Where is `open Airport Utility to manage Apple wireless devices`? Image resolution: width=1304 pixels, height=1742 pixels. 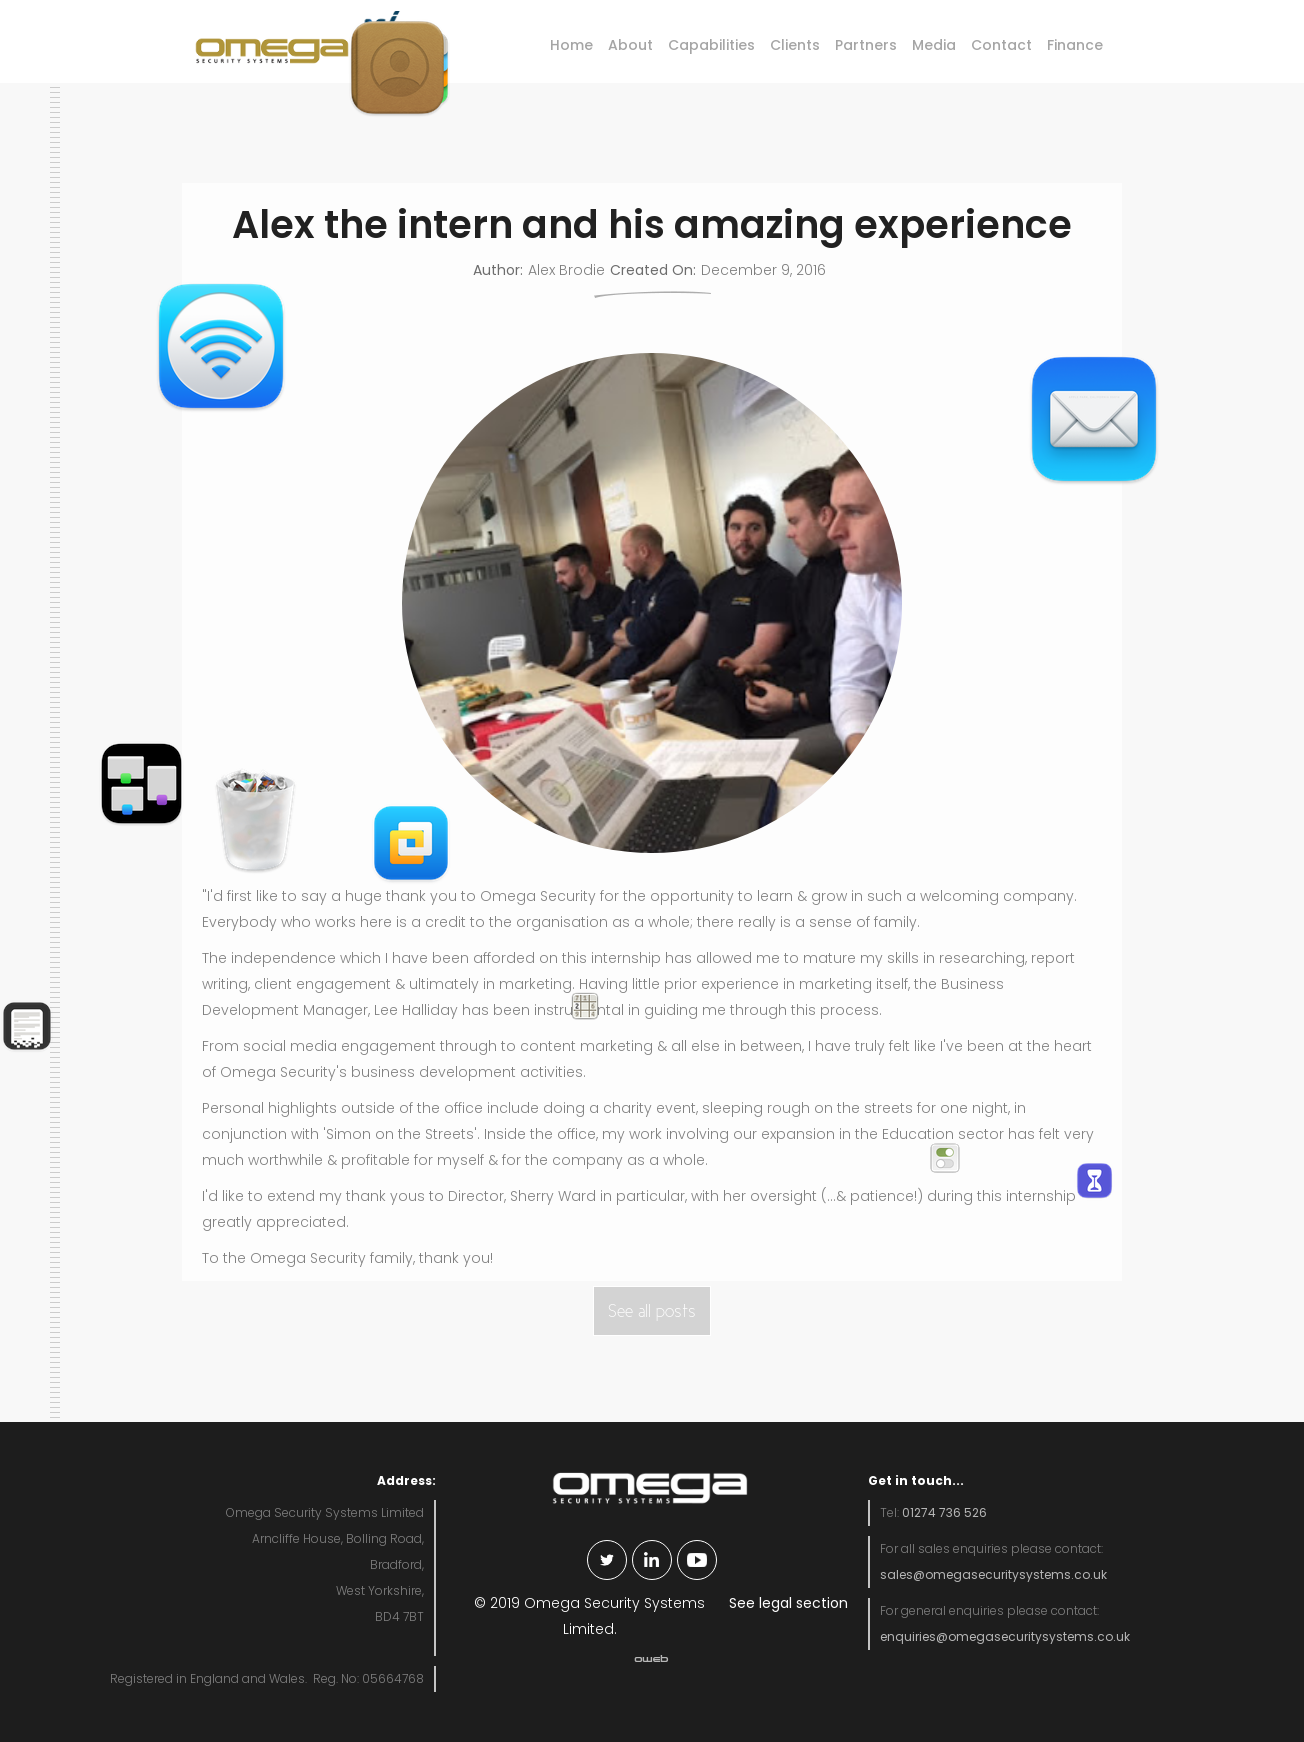 open Airport Utility to manage Apple wireless devices is located at coordinates (221, 346).